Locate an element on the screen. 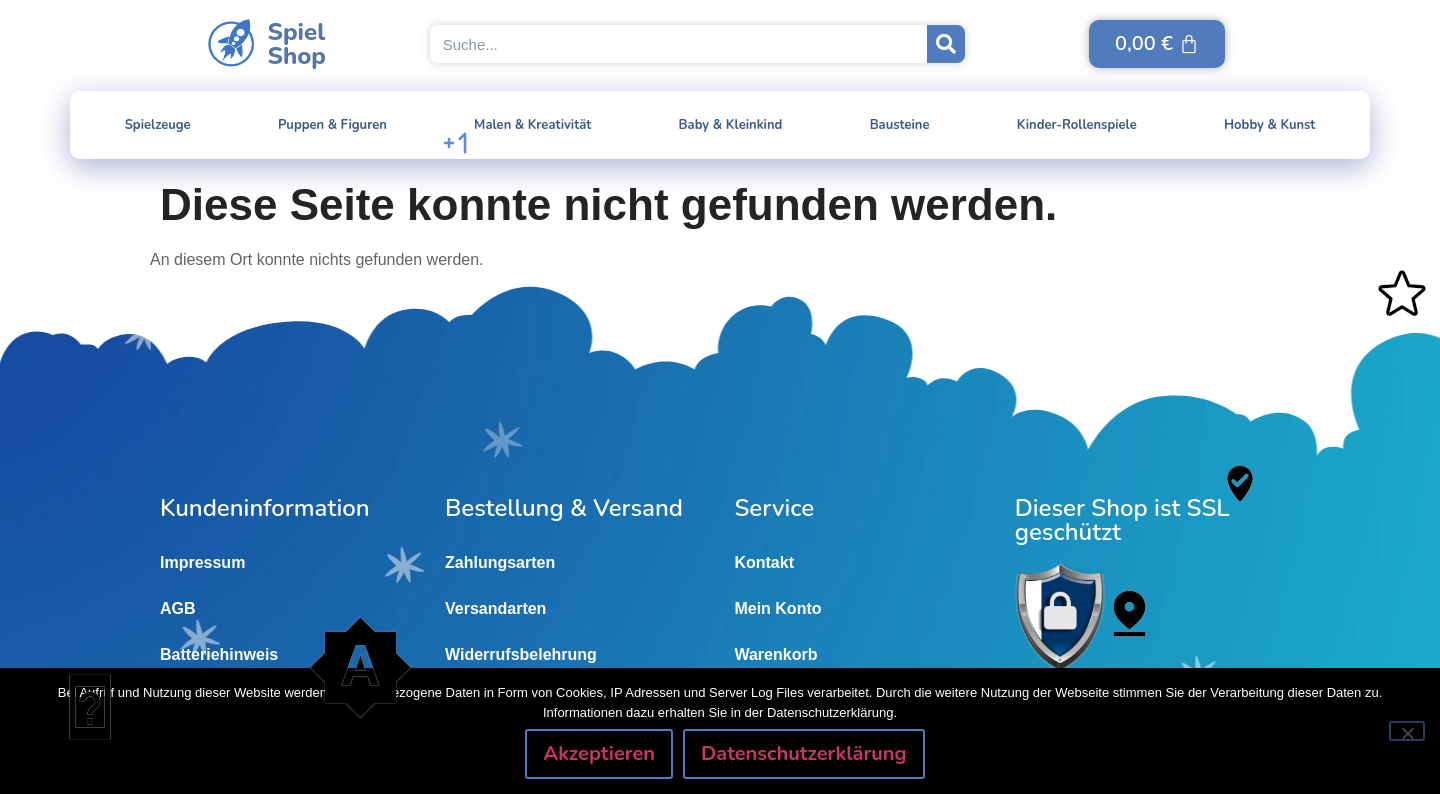  add to favorites is located at coordinates (1402, 294).